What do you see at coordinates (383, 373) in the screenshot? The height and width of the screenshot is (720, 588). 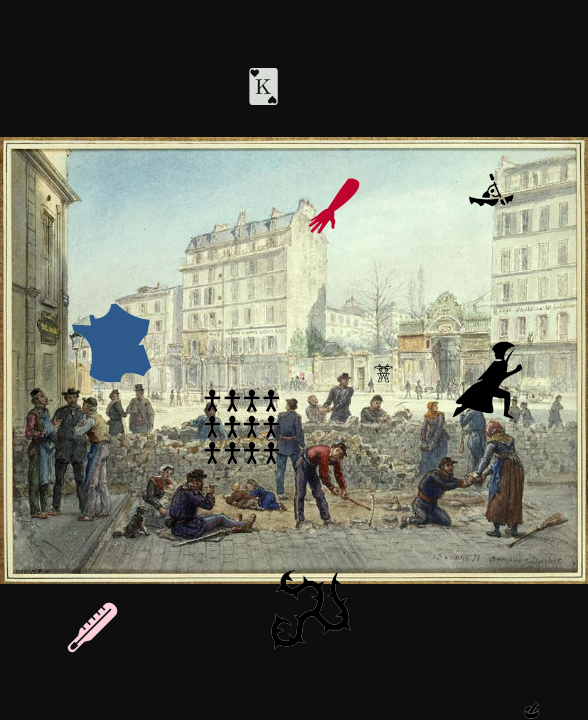 I see `indicates power grid or electrical infrastructure` at bounding box center [383, 373].